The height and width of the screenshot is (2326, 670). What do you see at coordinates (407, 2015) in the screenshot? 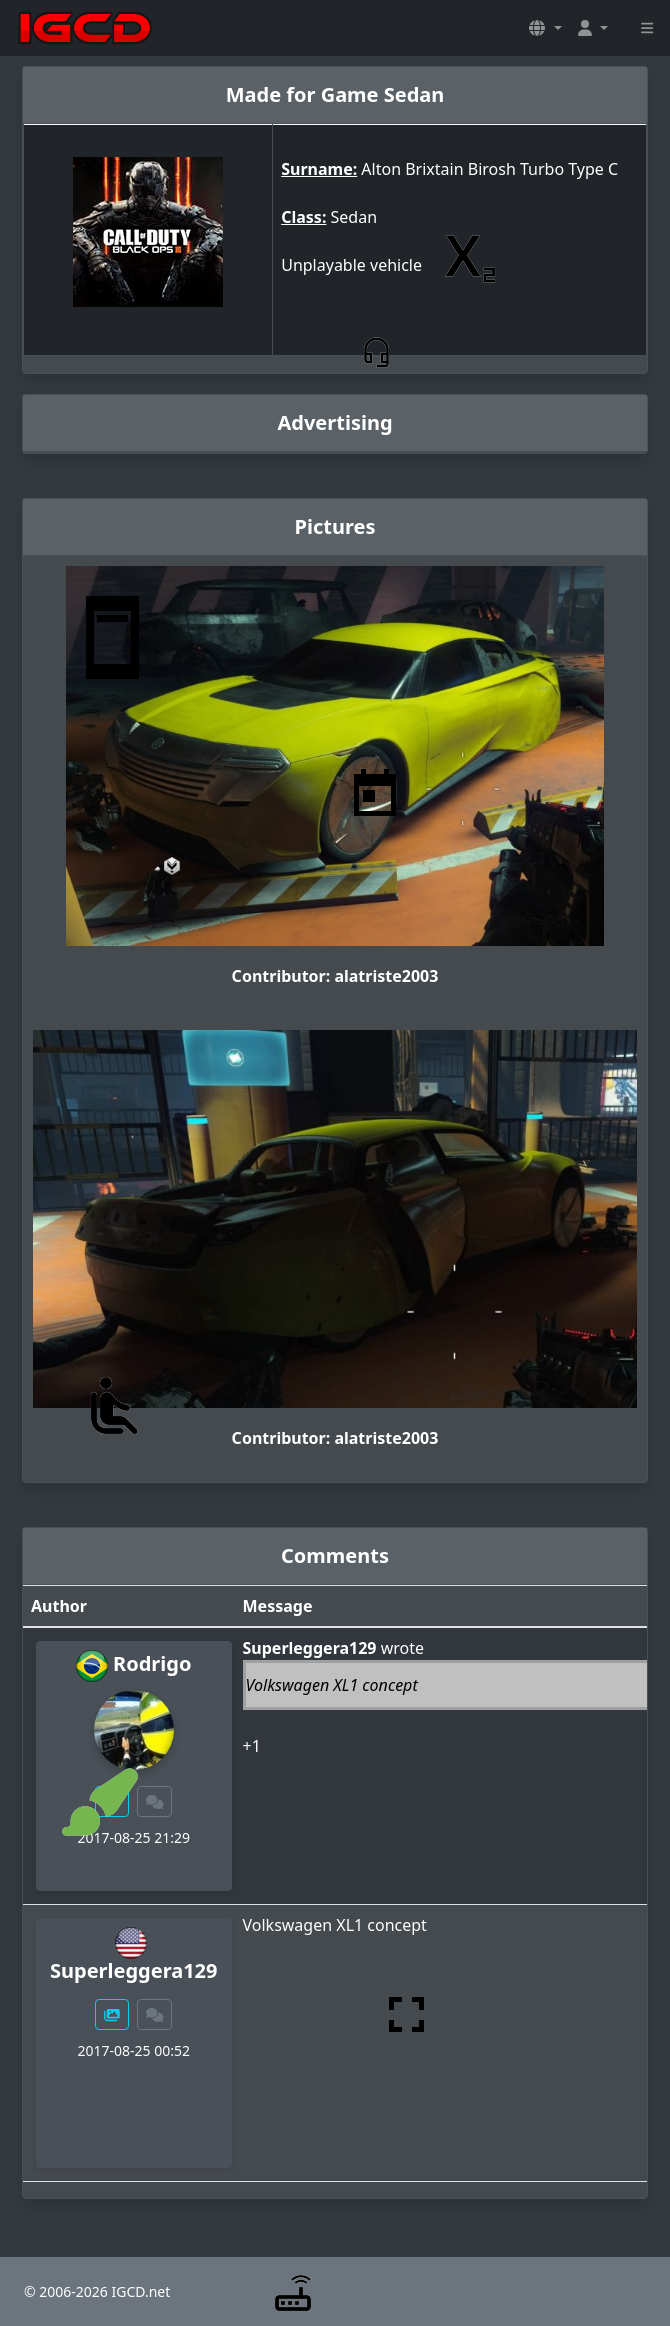
I see `expand to fullscreen mode` at bounding box center [407, 2015].